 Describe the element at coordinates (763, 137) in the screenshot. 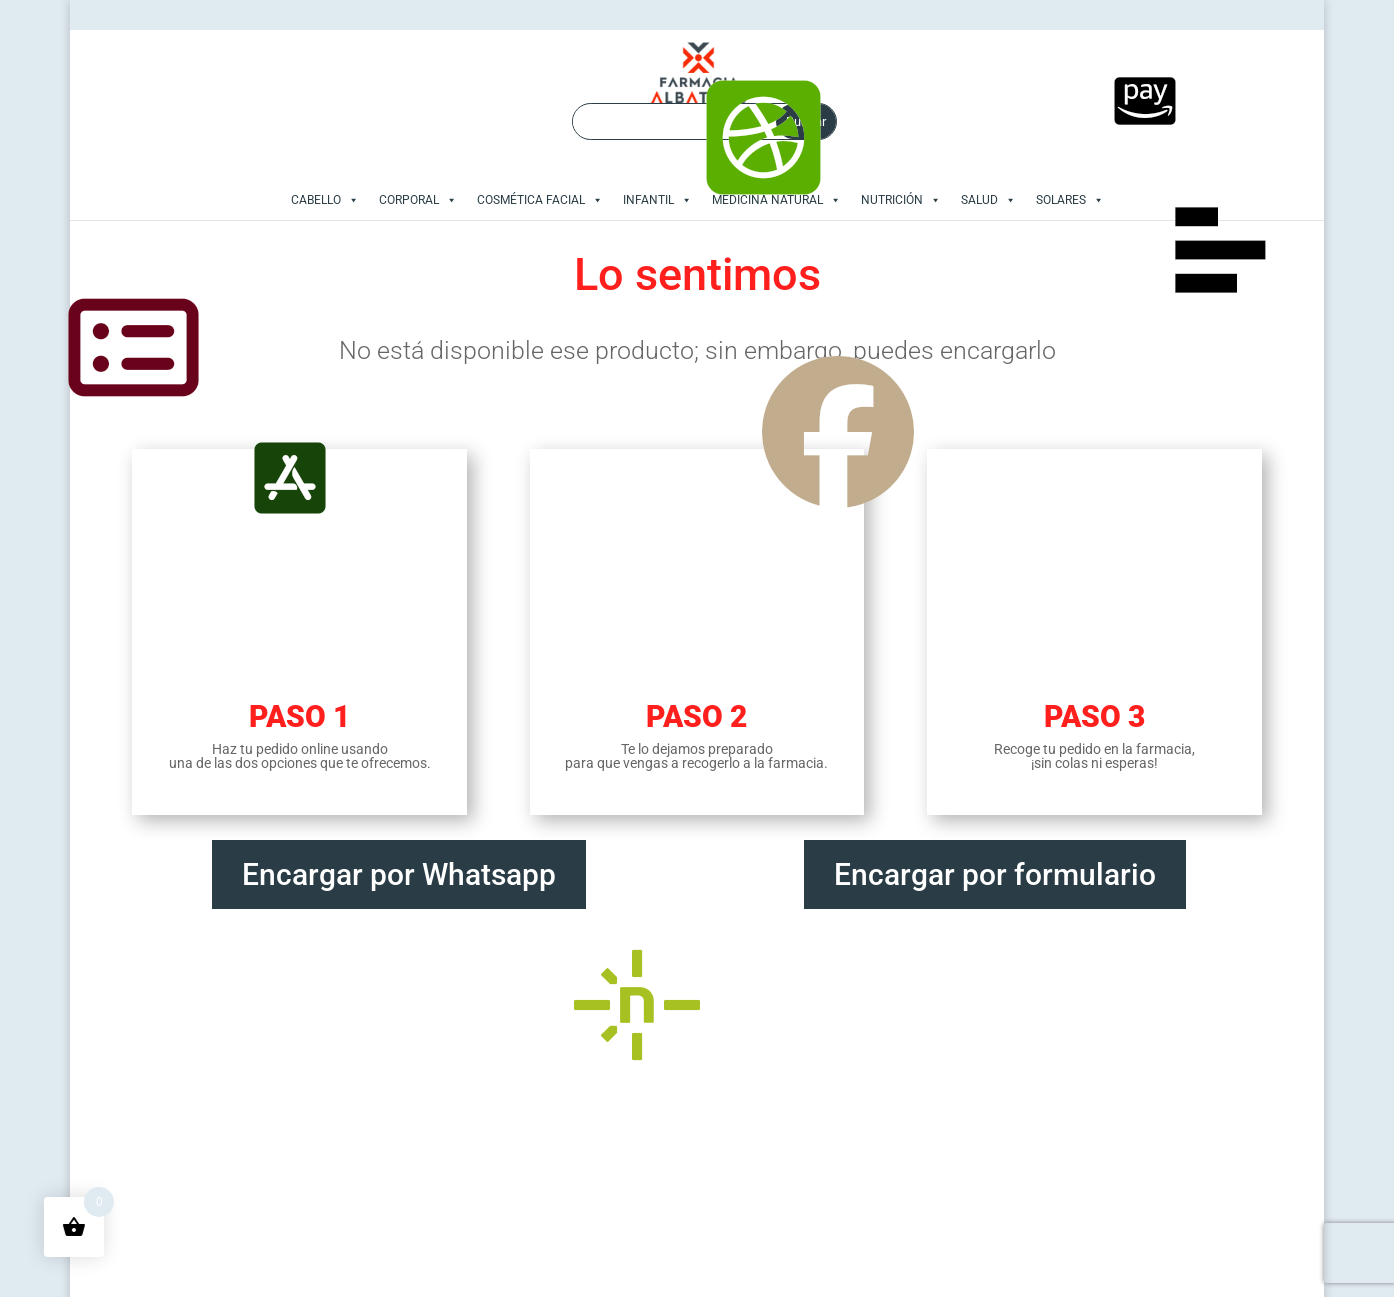

I see `link to dribbble profile` at that location.